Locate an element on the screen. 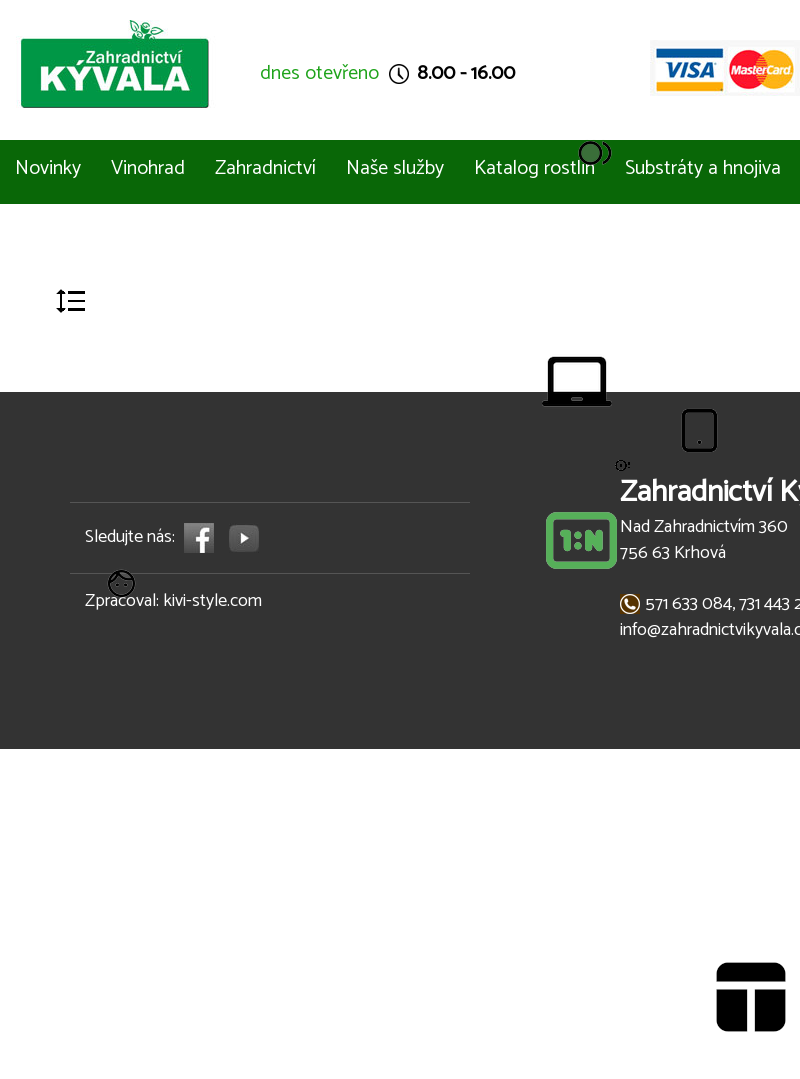  indicates a one-to-many database relationship is located at coordinates (581, 540).